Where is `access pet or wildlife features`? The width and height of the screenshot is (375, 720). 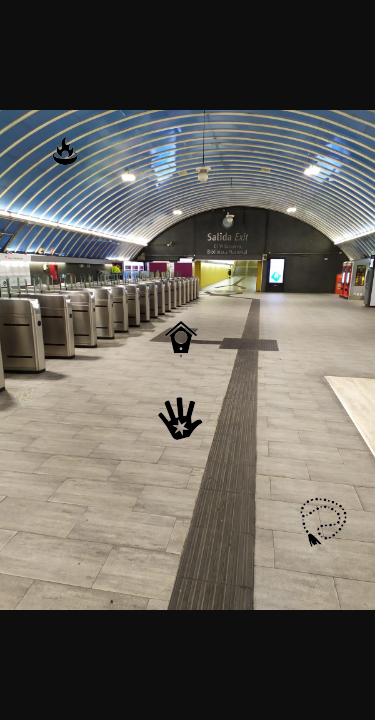
access pet or wildlife features is located at coordinates (181, 339).